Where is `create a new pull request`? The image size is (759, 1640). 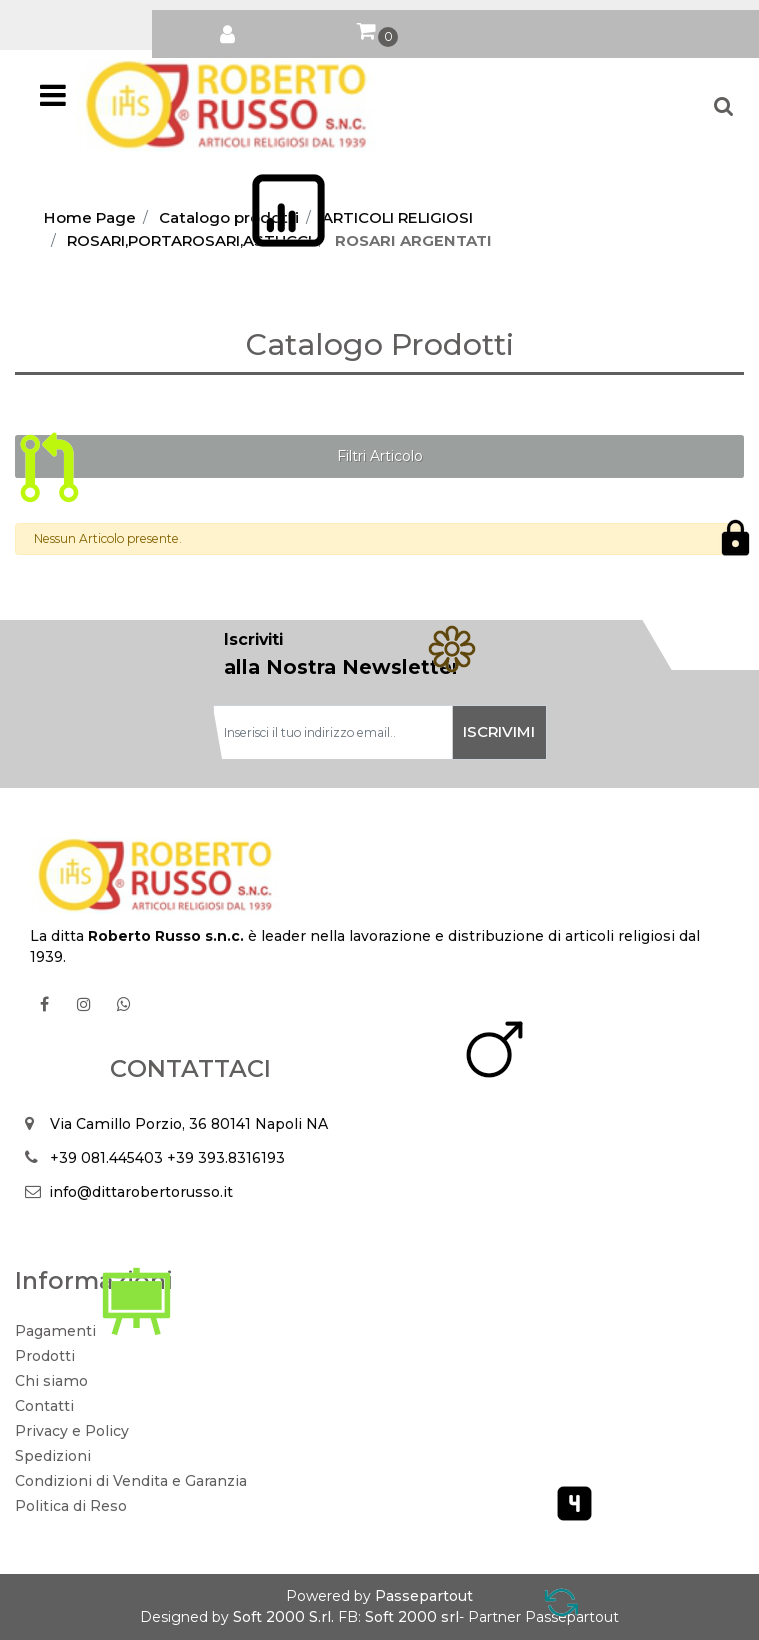
create a new pull request is located at coordinates (49, 468).